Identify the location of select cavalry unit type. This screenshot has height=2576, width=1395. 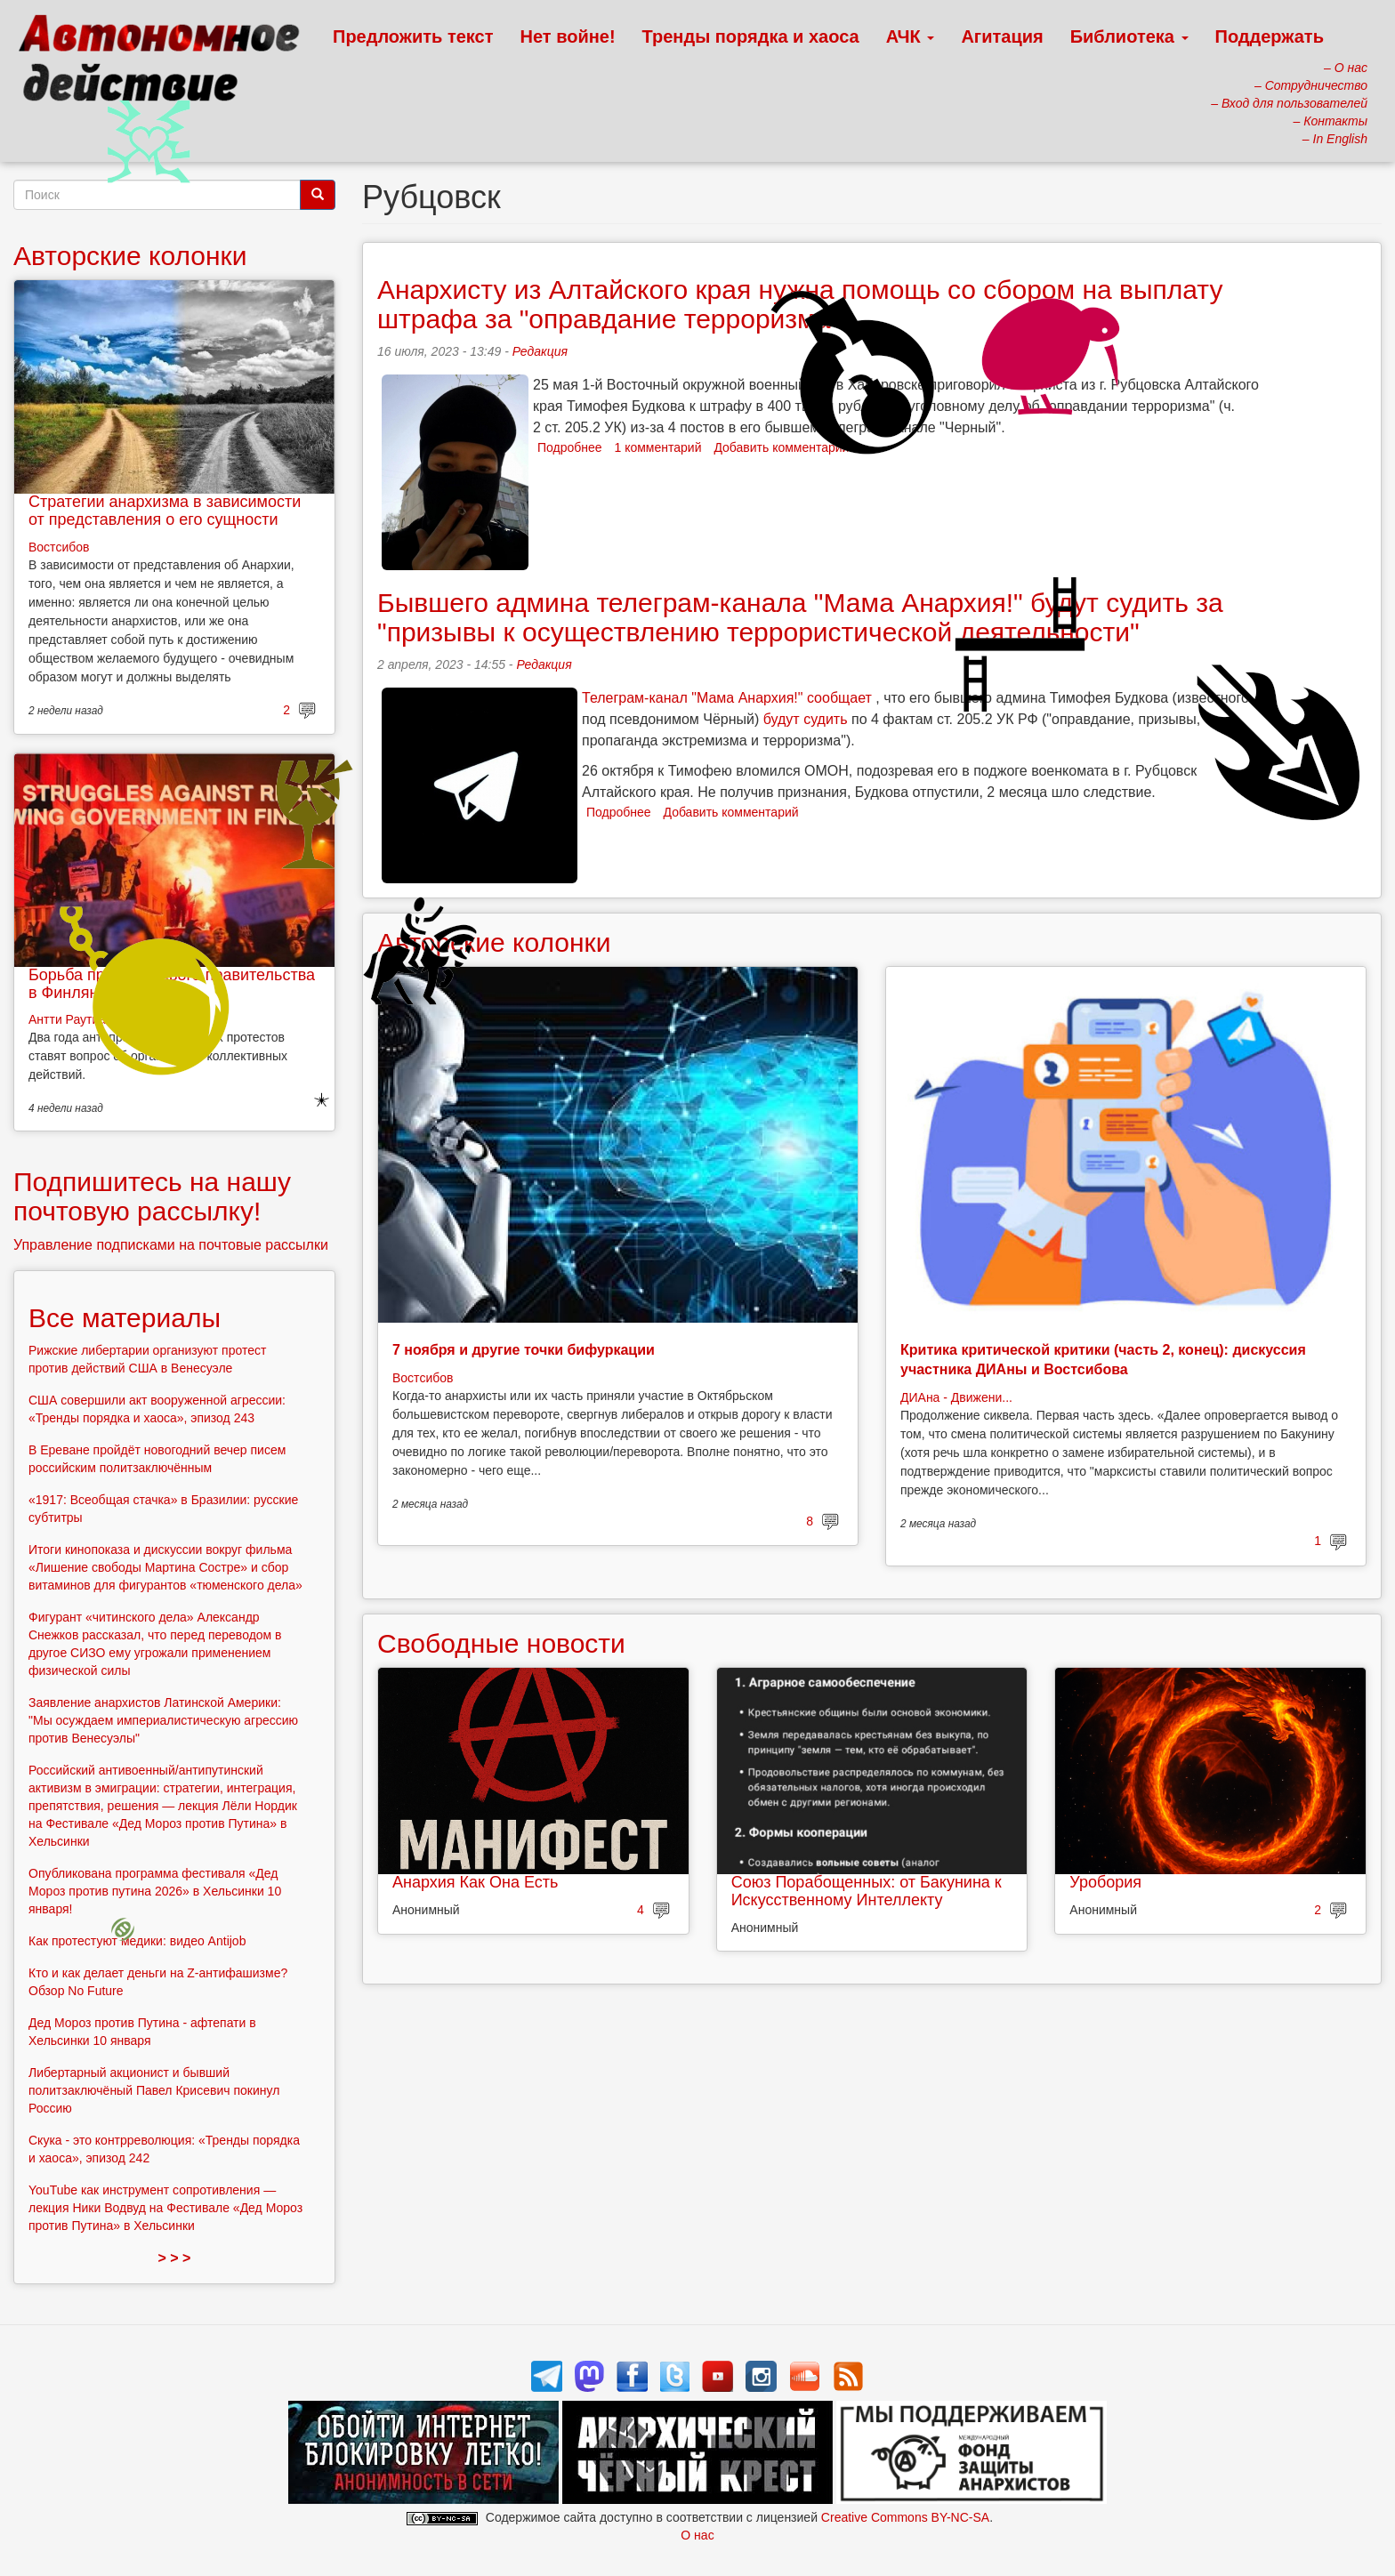
(420, 951).